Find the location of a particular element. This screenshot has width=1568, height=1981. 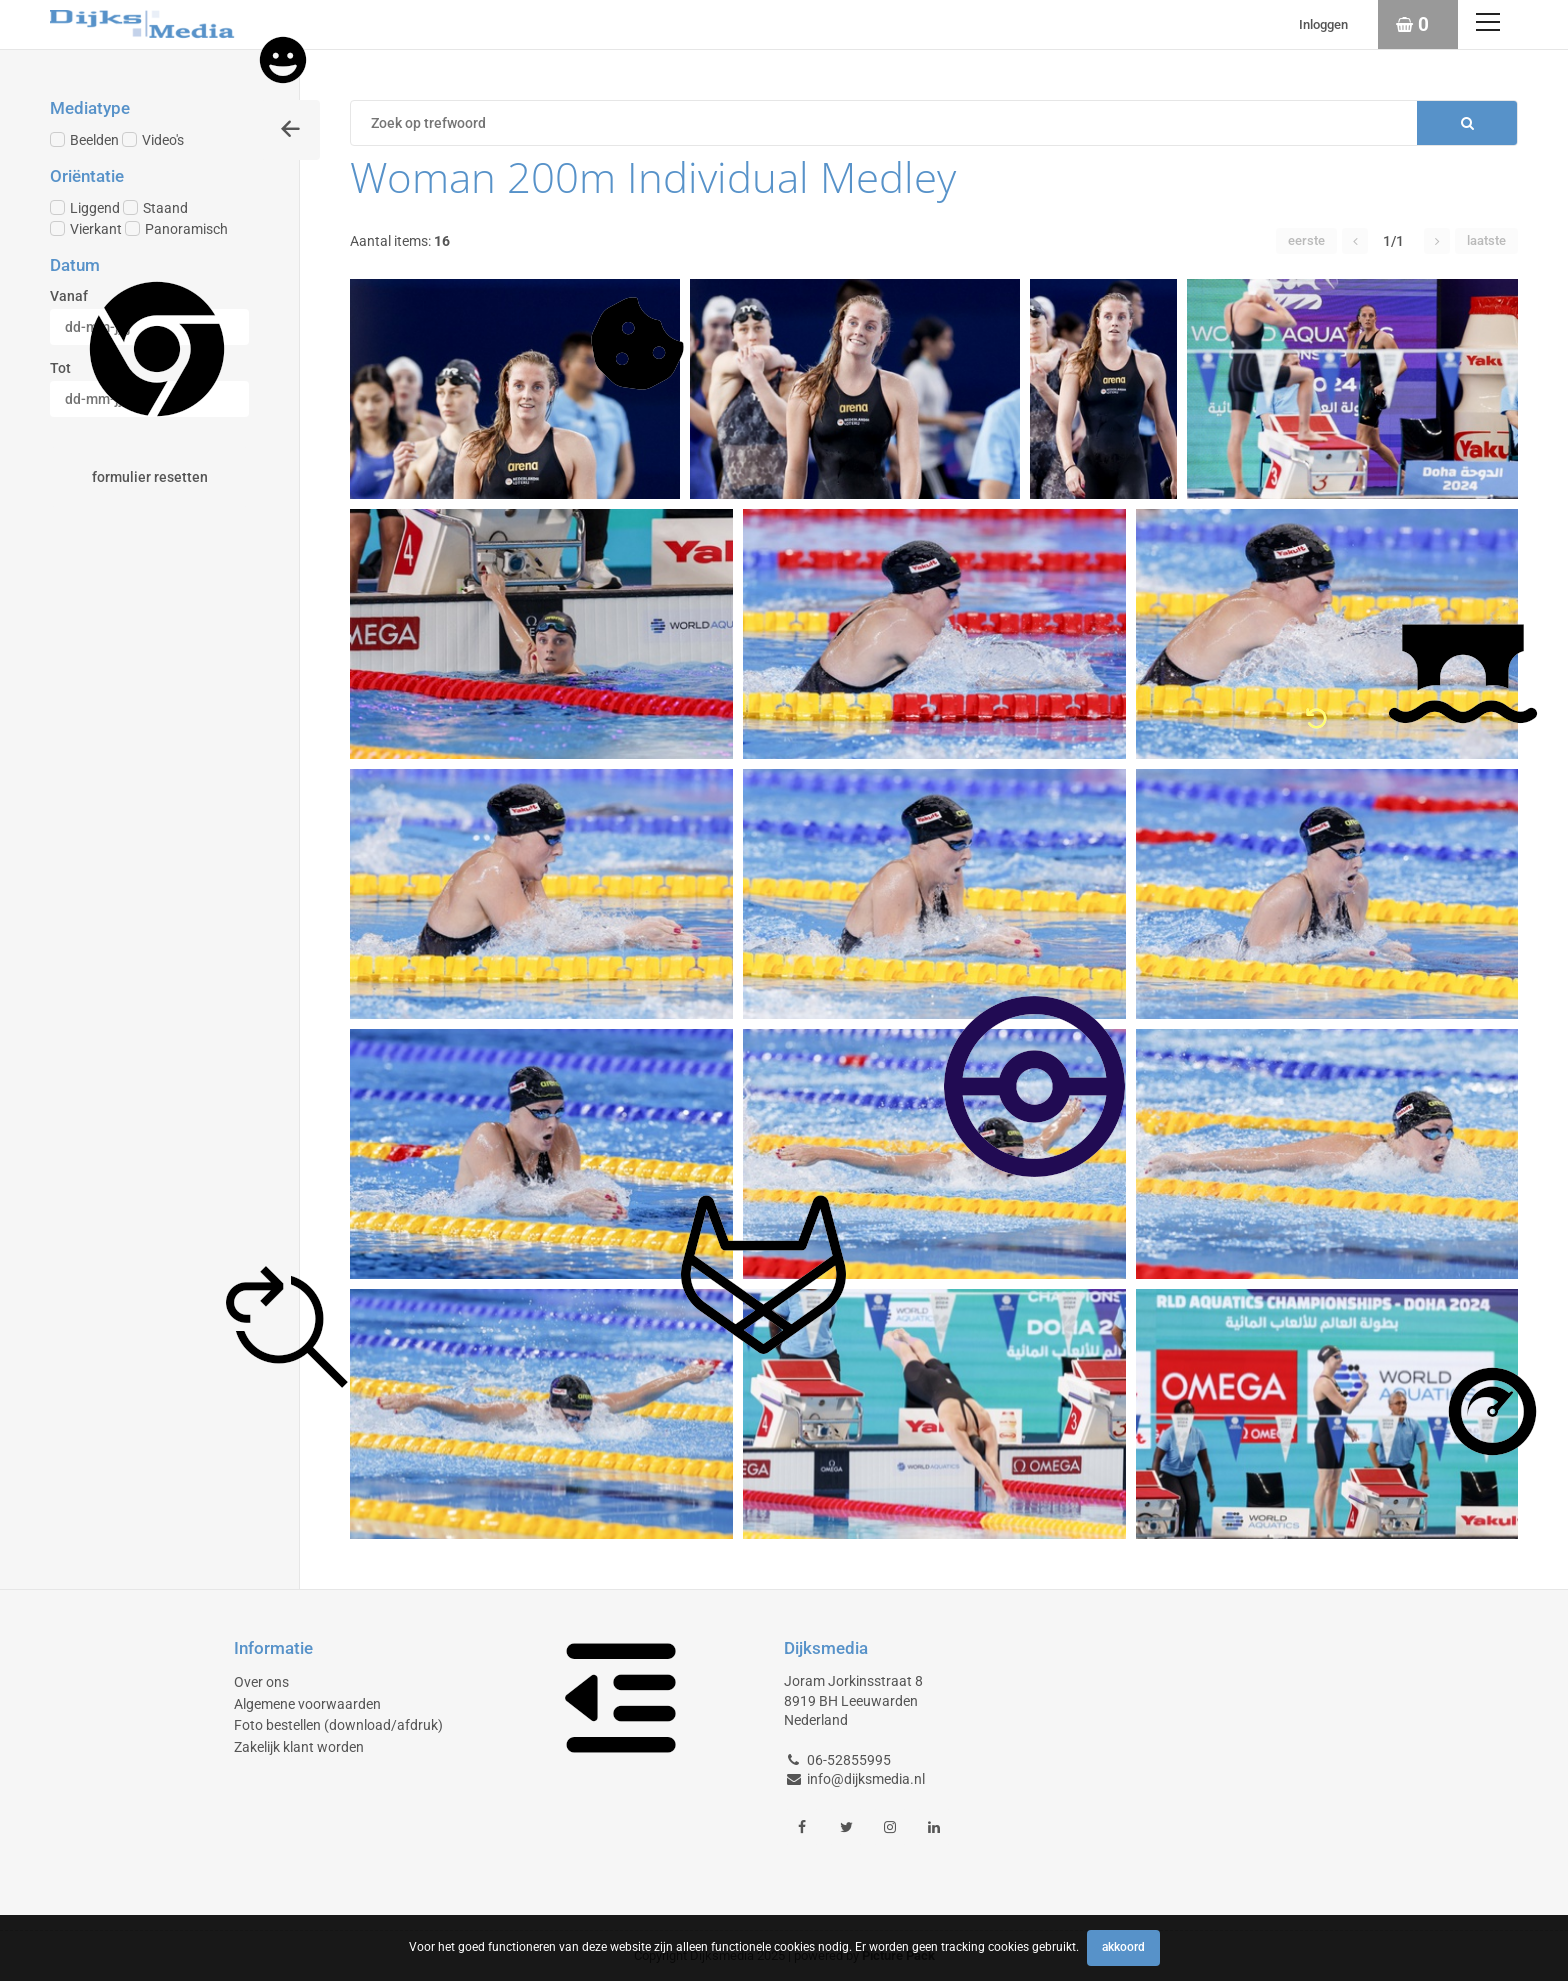

open google chrome browser is located at coordinates (157, 349).